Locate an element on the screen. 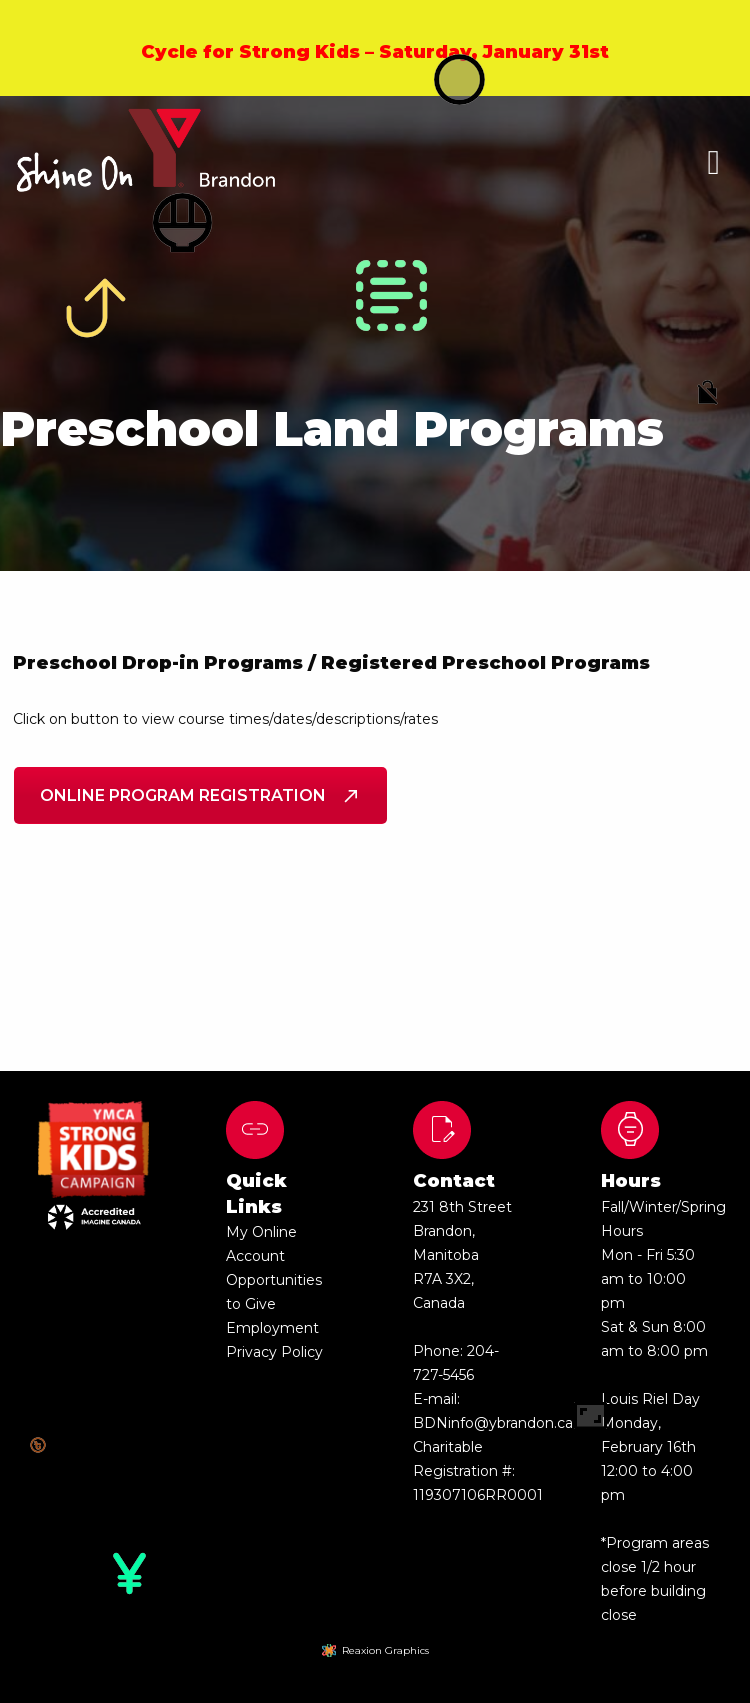 The width and height of the screenshot is (750, 1703). indicates an unencrypted or insecure email connection is located at coordinates (707, 392).